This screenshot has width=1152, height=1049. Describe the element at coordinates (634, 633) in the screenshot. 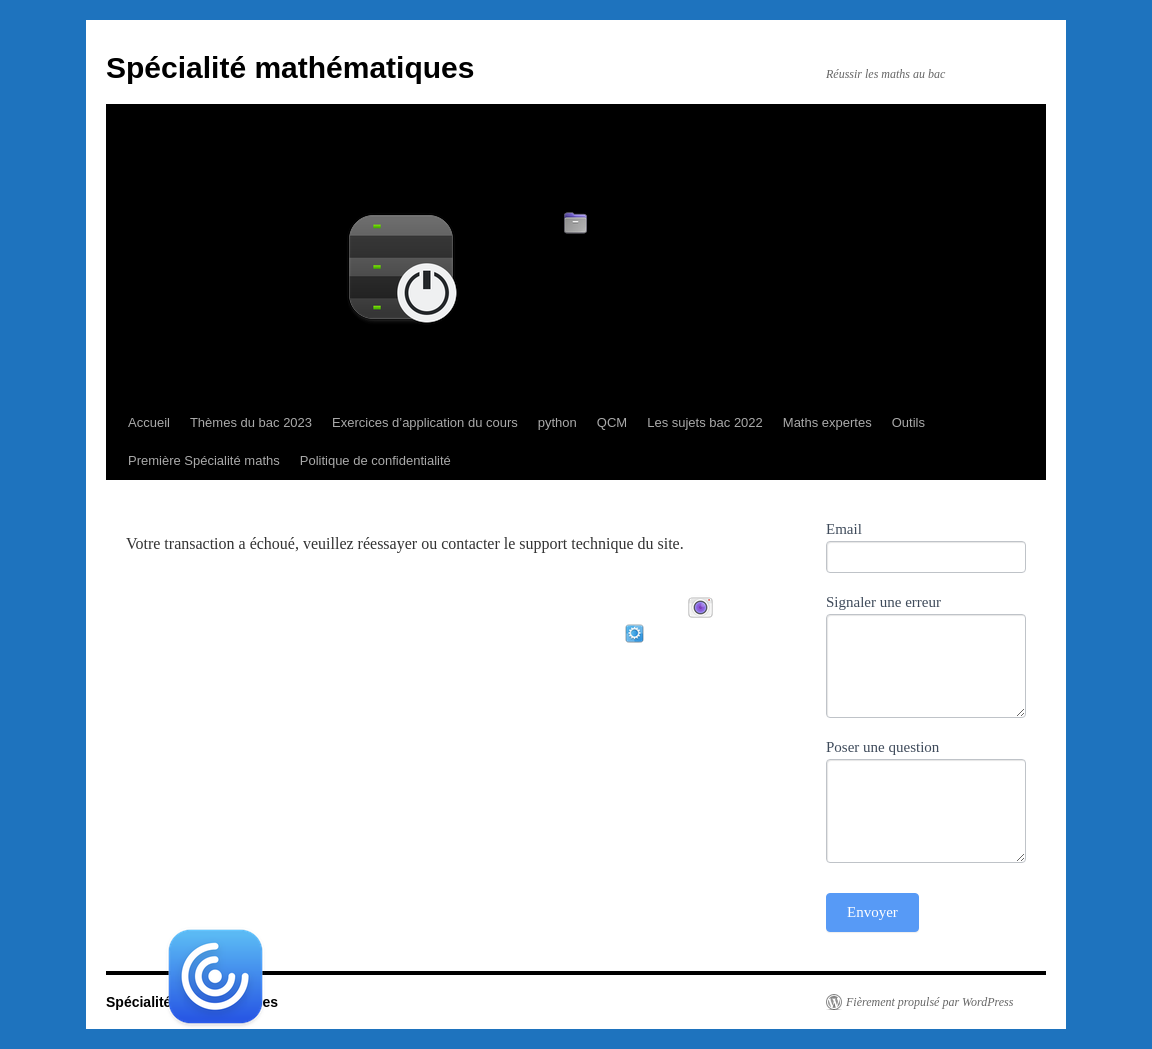

I see `open default applications settings` at that location.